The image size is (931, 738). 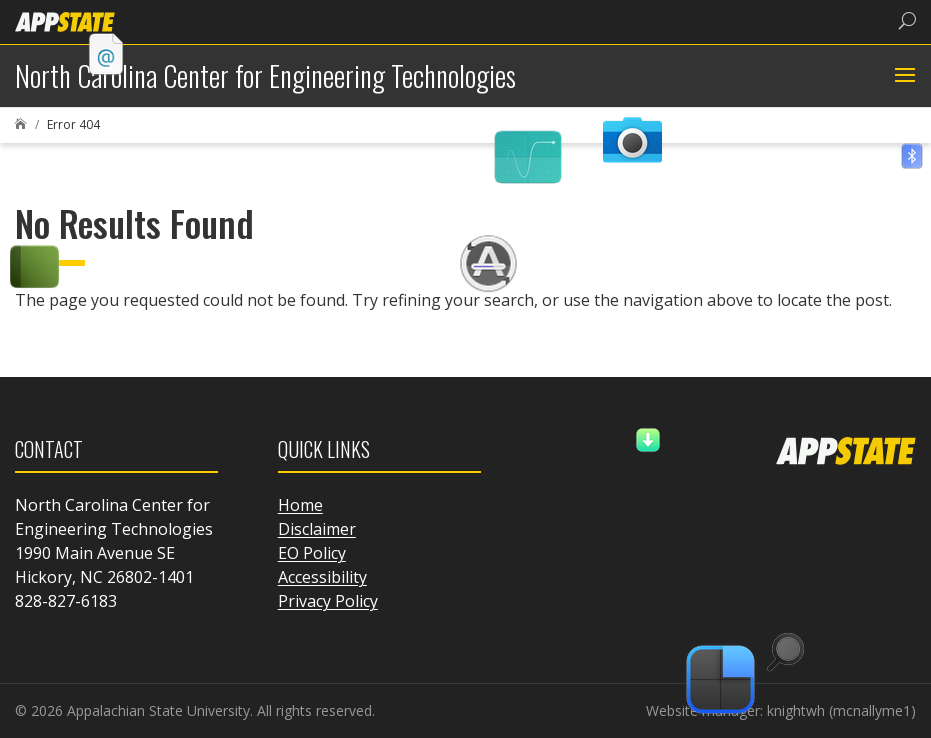 I want to click on check for available software updates, so click(x=488, y=263).